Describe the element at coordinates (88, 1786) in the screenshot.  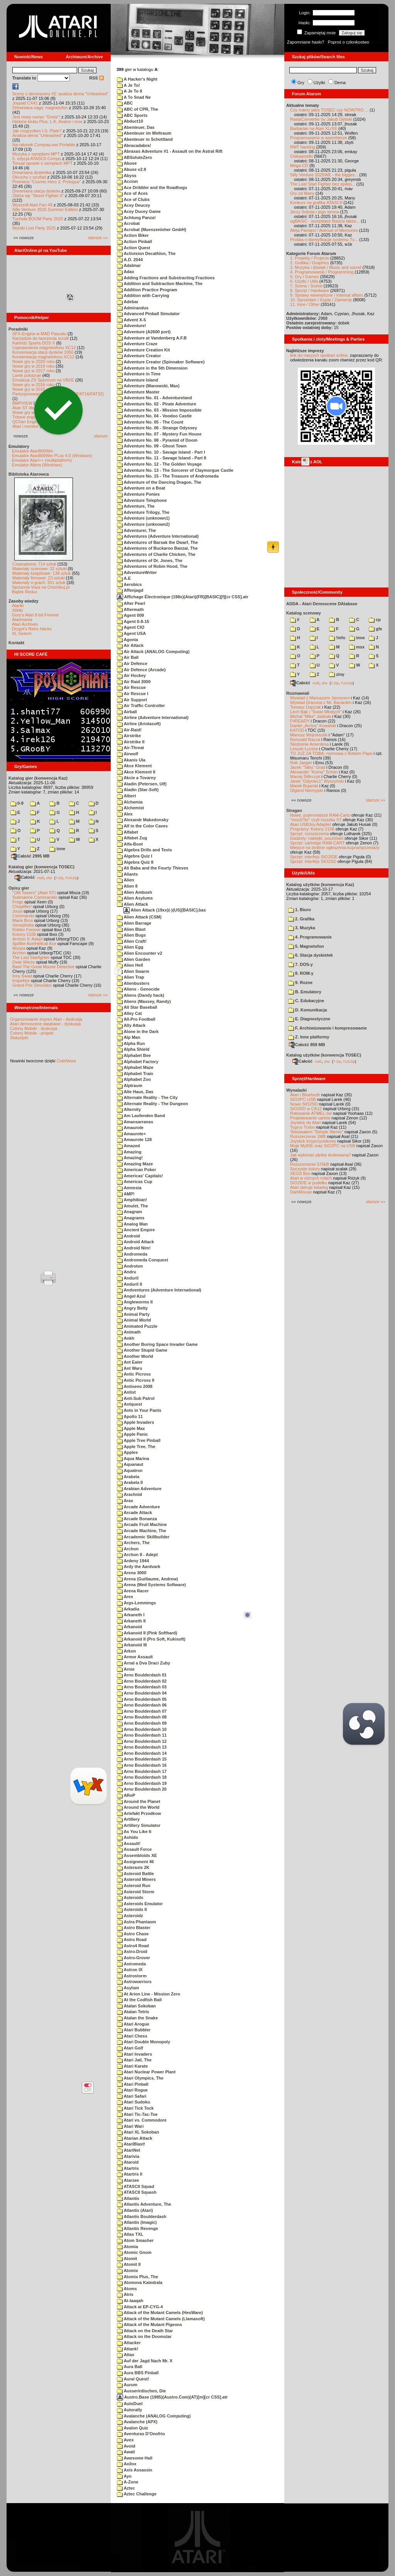
I see `open LyX document processor` at that location.